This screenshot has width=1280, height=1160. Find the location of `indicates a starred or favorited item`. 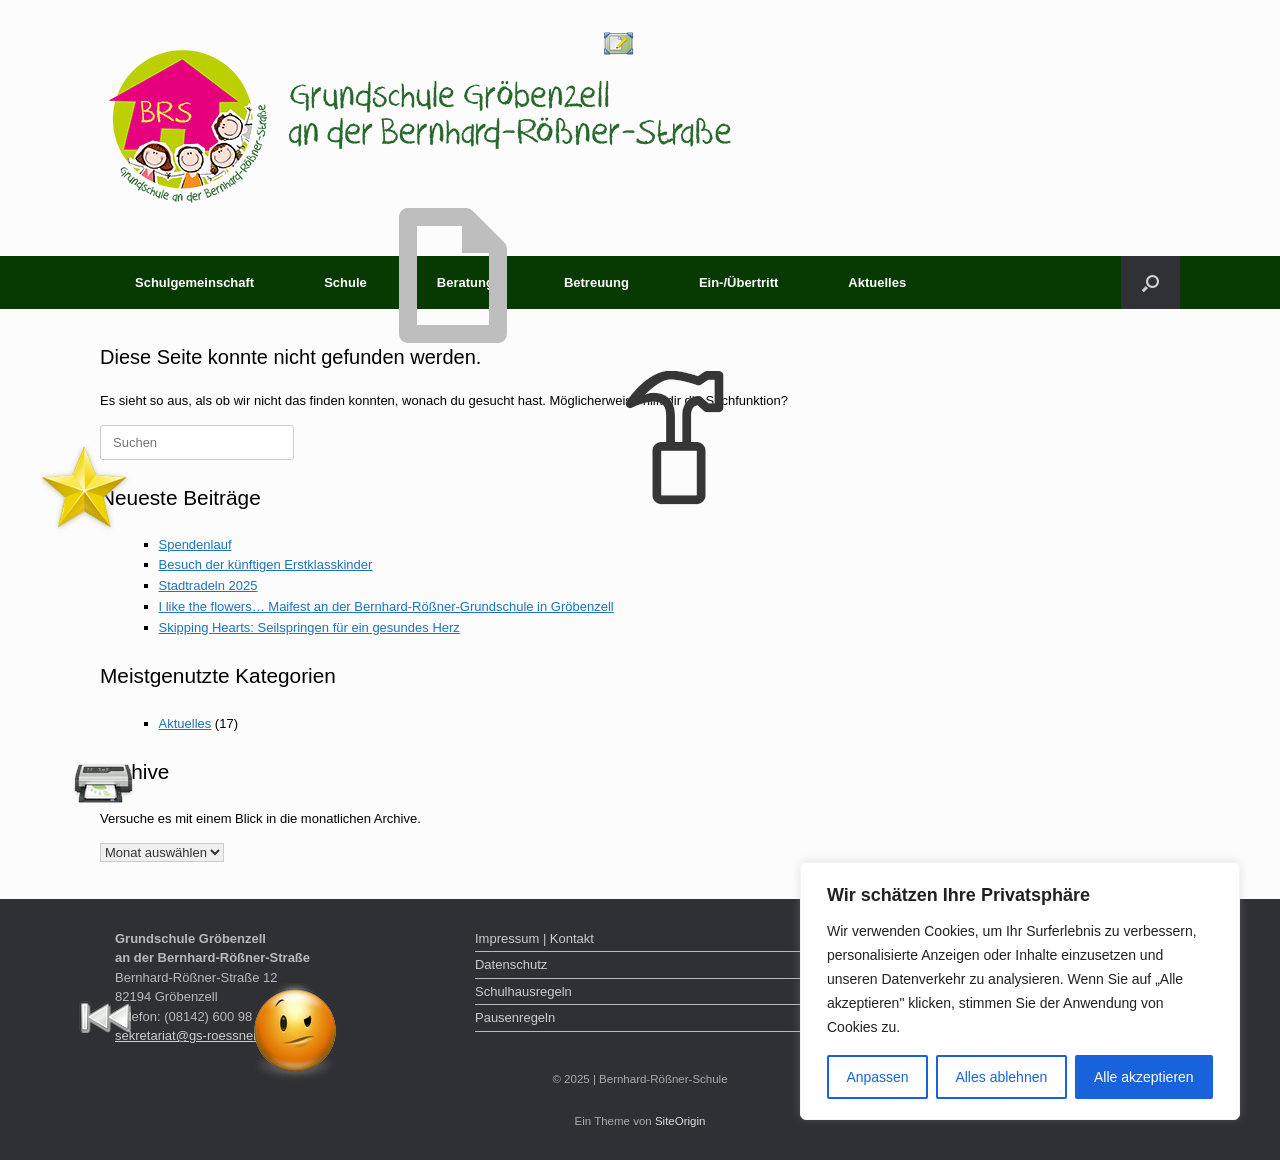

indicates a starred or favorited item is located at coordinates (84, 491).